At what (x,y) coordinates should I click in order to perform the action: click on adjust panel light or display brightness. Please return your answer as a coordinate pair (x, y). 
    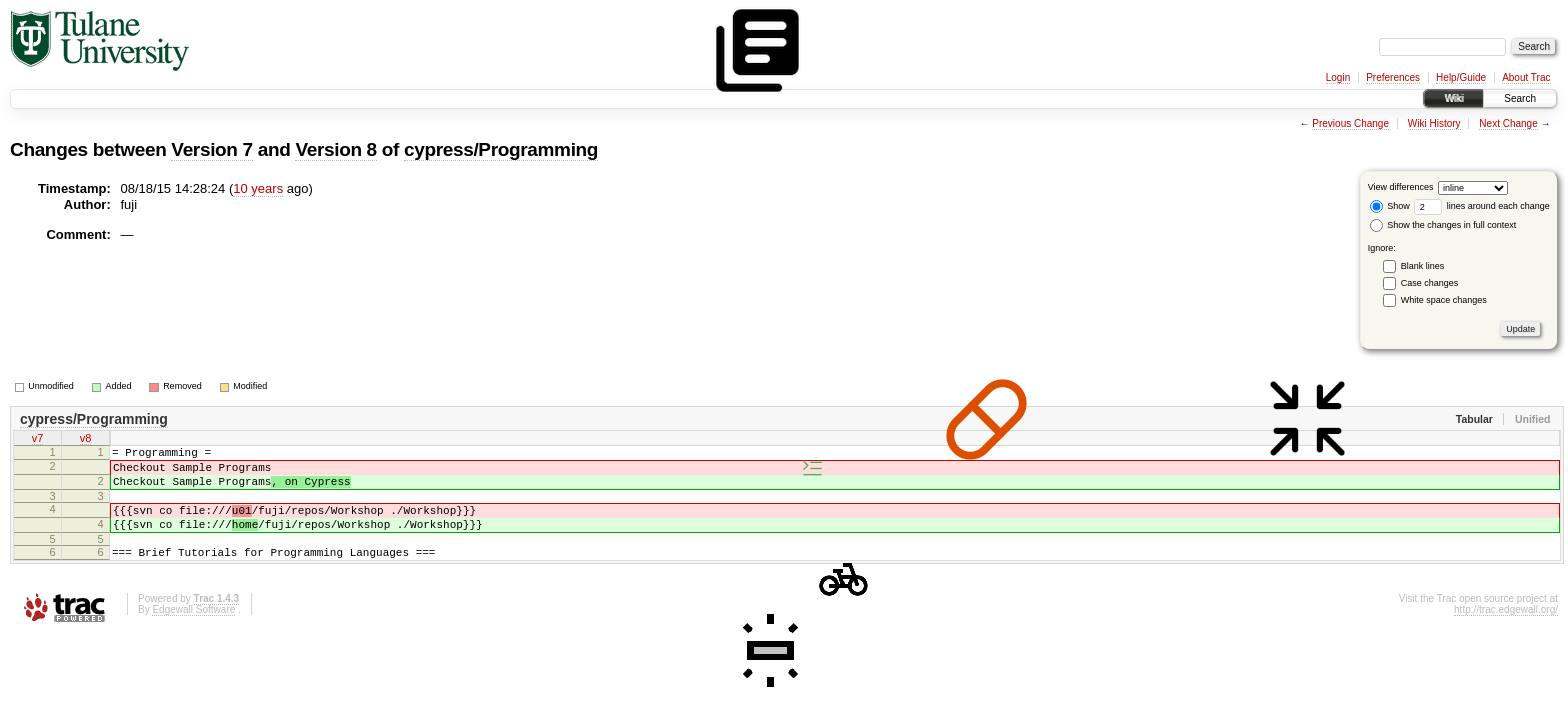
    Looking at the image, I should click on (770, 650).